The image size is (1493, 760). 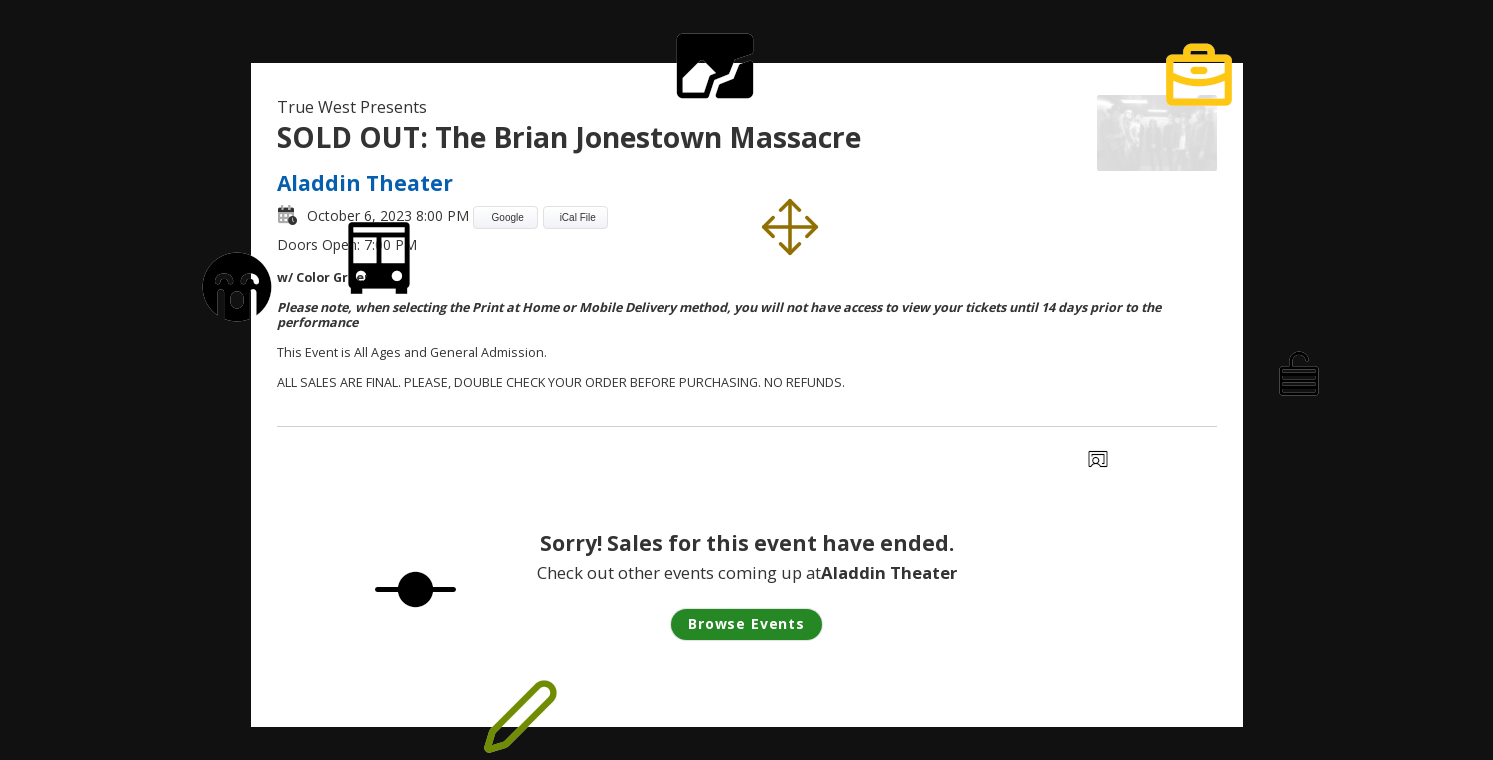 I want to click on indicates a broken or corrupted image file, so click(x=715, y=66).